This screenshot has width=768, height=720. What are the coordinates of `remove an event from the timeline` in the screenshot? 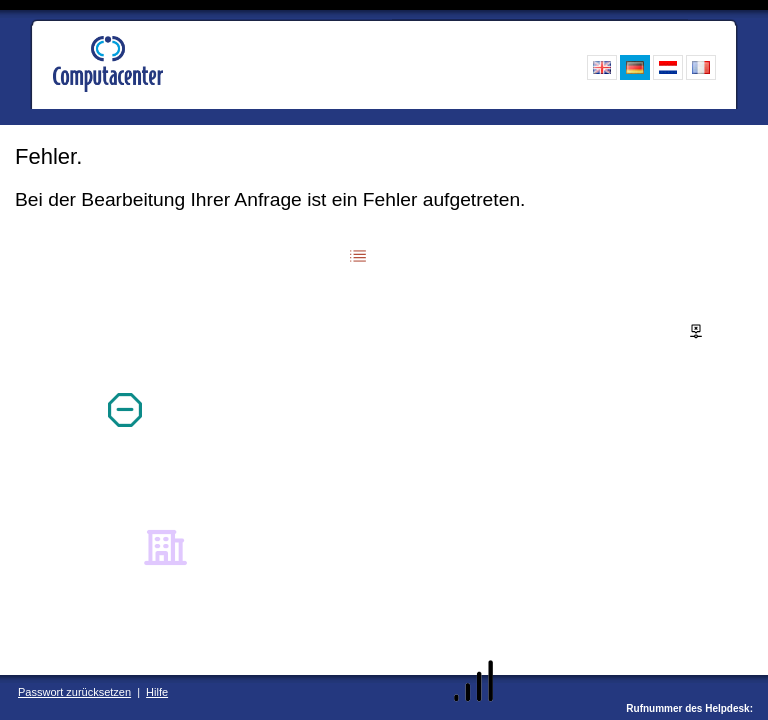 It's located at (696, 331).